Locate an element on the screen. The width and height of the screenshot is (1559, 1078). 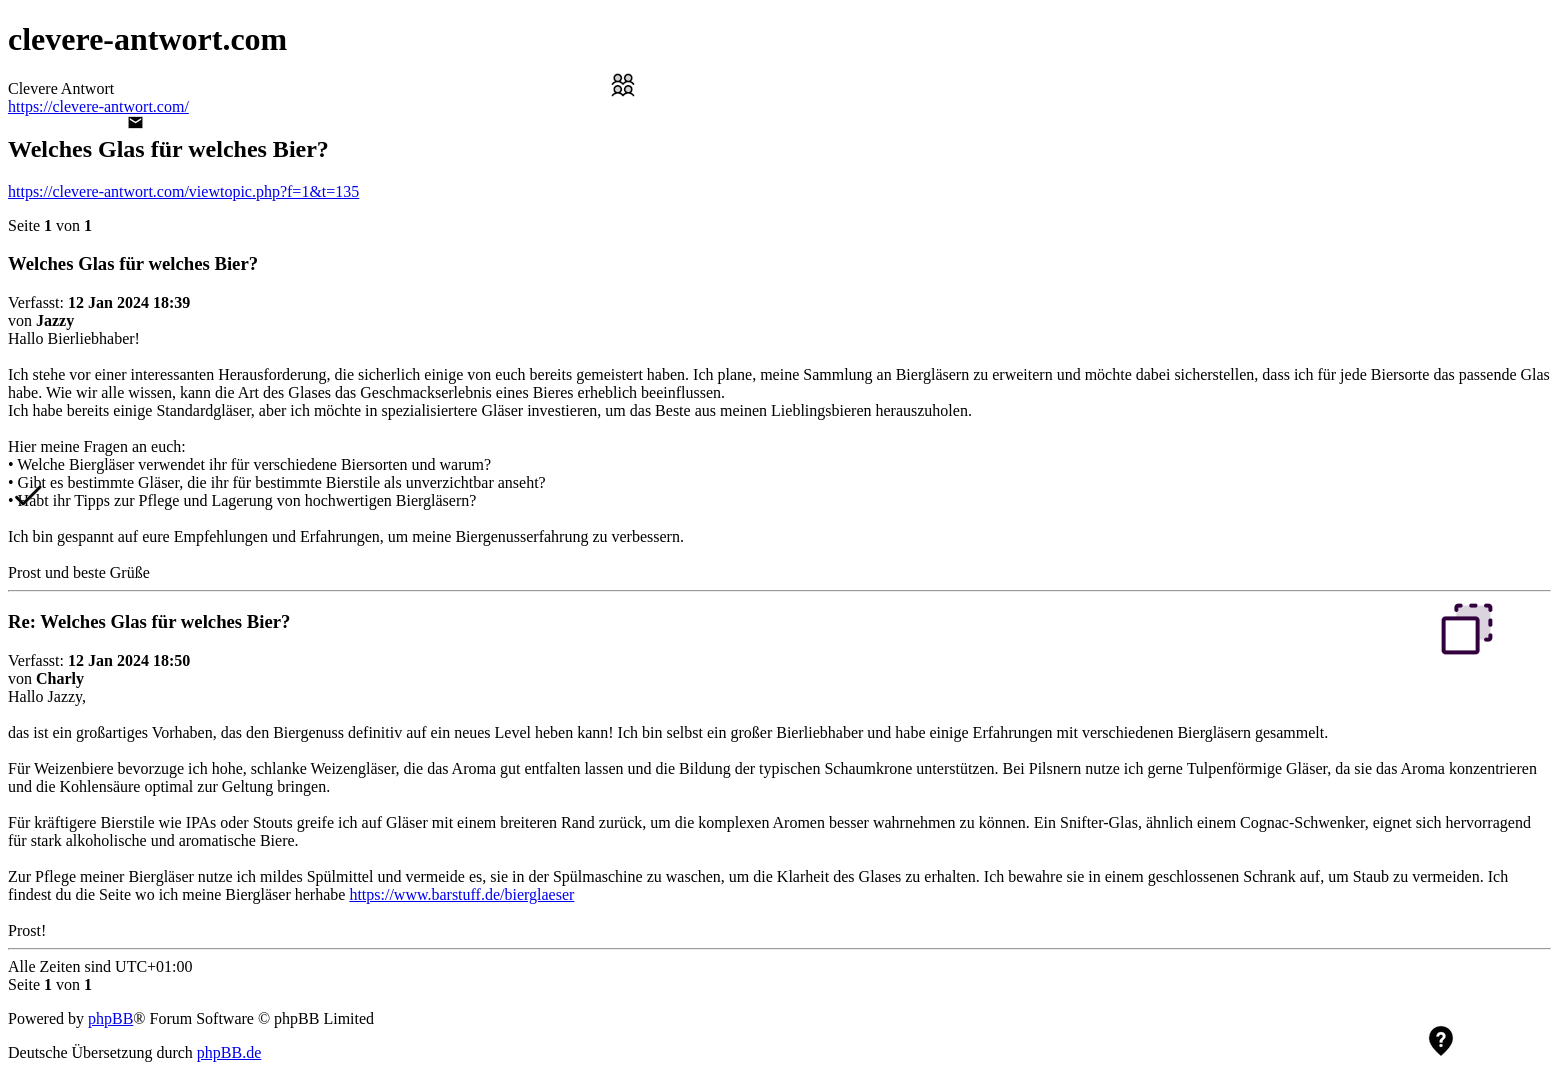
indicates an unknown or unidentified location is located at coordinates (1441, 1041).